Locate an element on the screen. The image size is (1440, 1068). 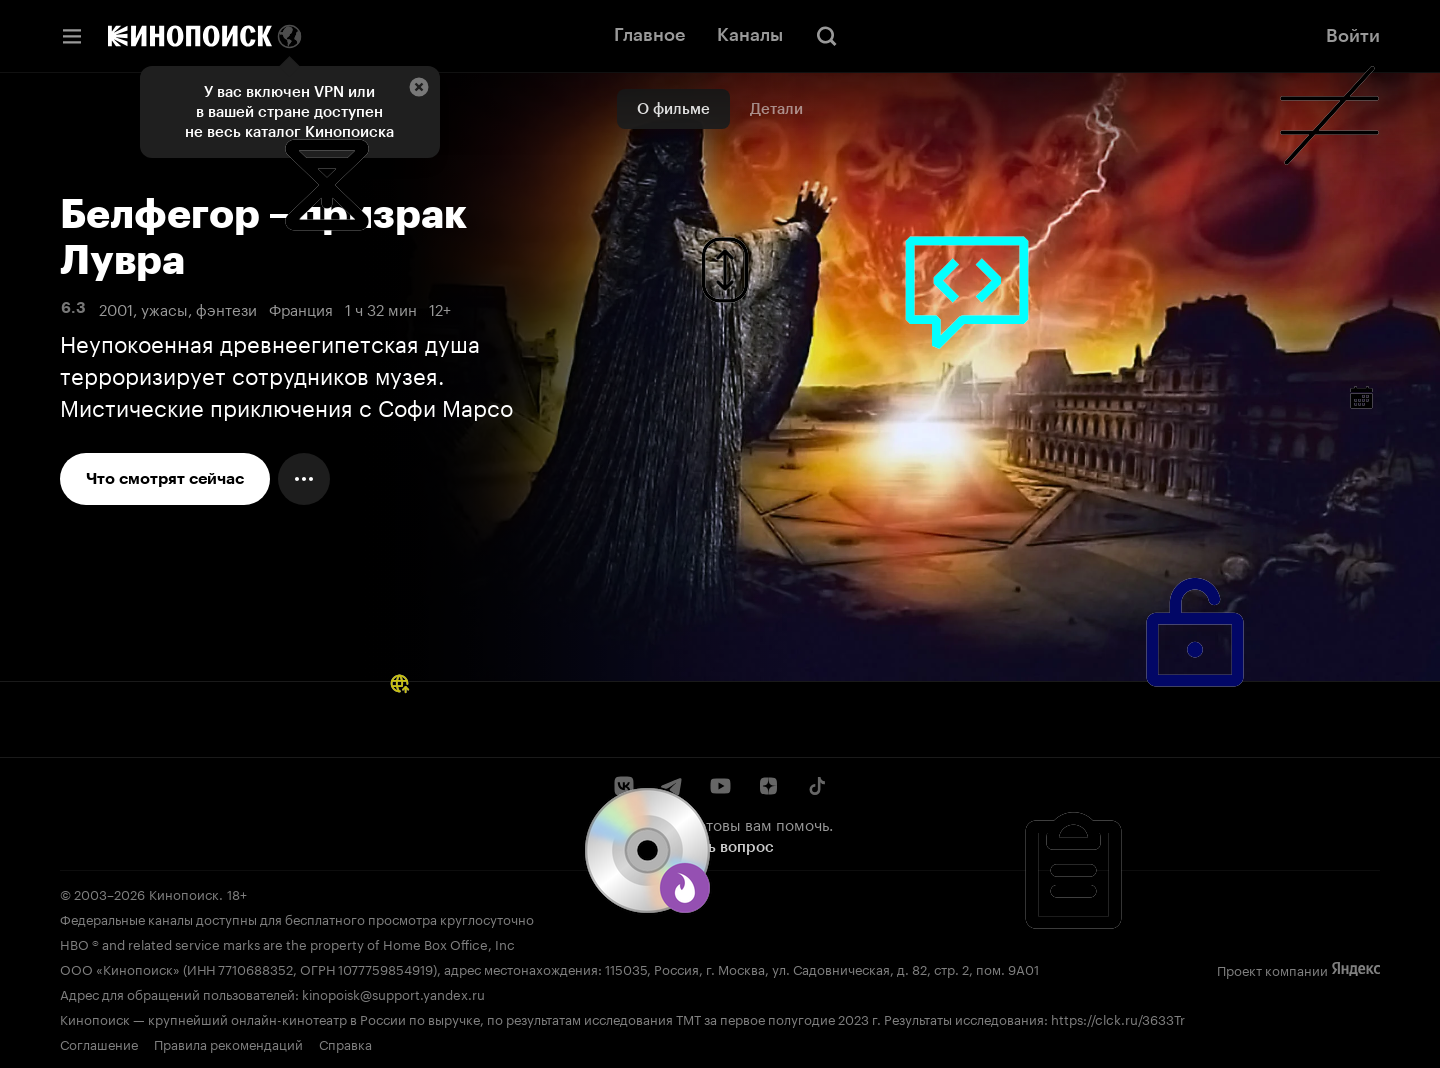
upload to the web or cloud is located at coordinates (399, 683).